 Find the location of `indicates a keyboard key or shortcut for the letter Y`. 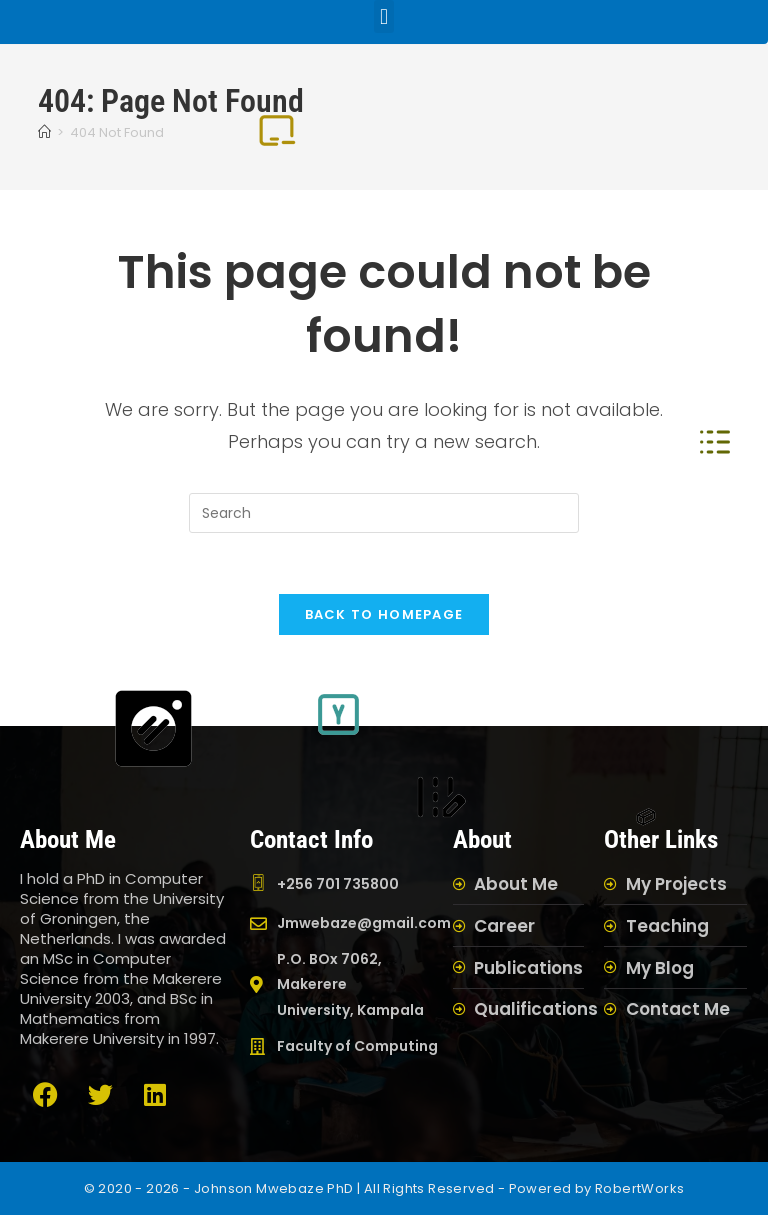

indicates a keyboard key or shortcut for the letter Y is located at coordinates (338, 714).